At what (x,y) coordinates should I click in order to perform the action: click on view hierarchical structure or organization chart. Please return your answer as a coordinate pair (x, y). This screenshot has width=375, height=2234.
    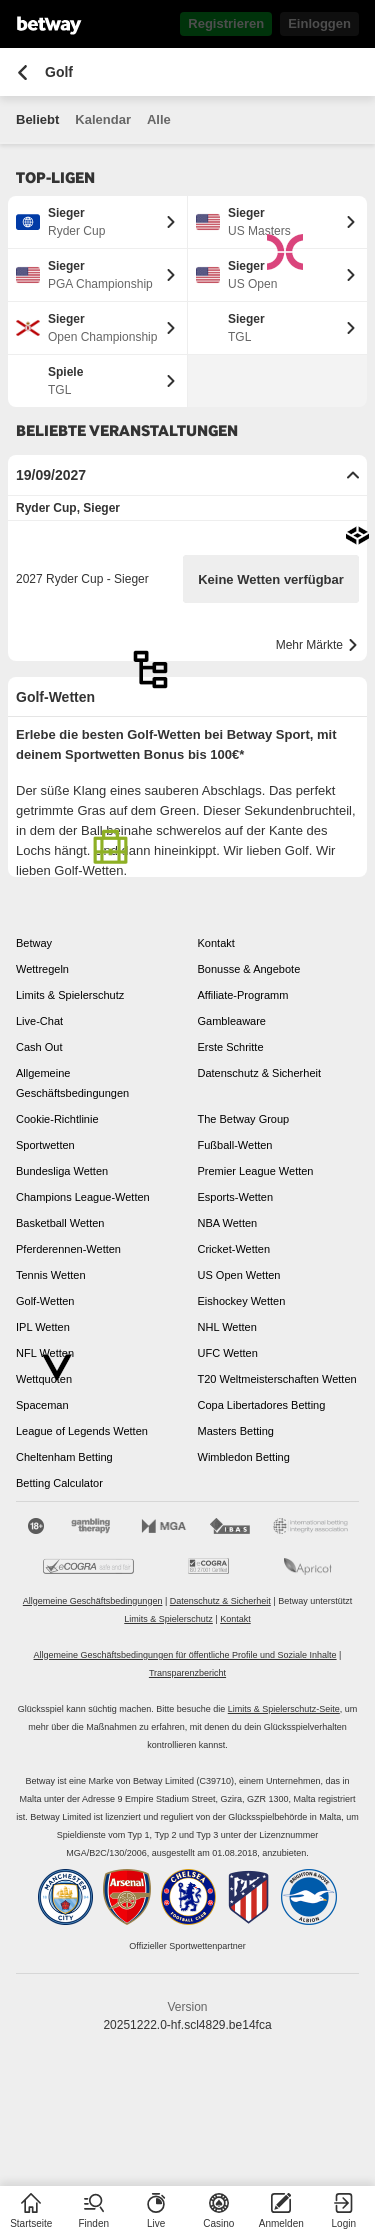
    Looking at the image, I should click on (150, 669).